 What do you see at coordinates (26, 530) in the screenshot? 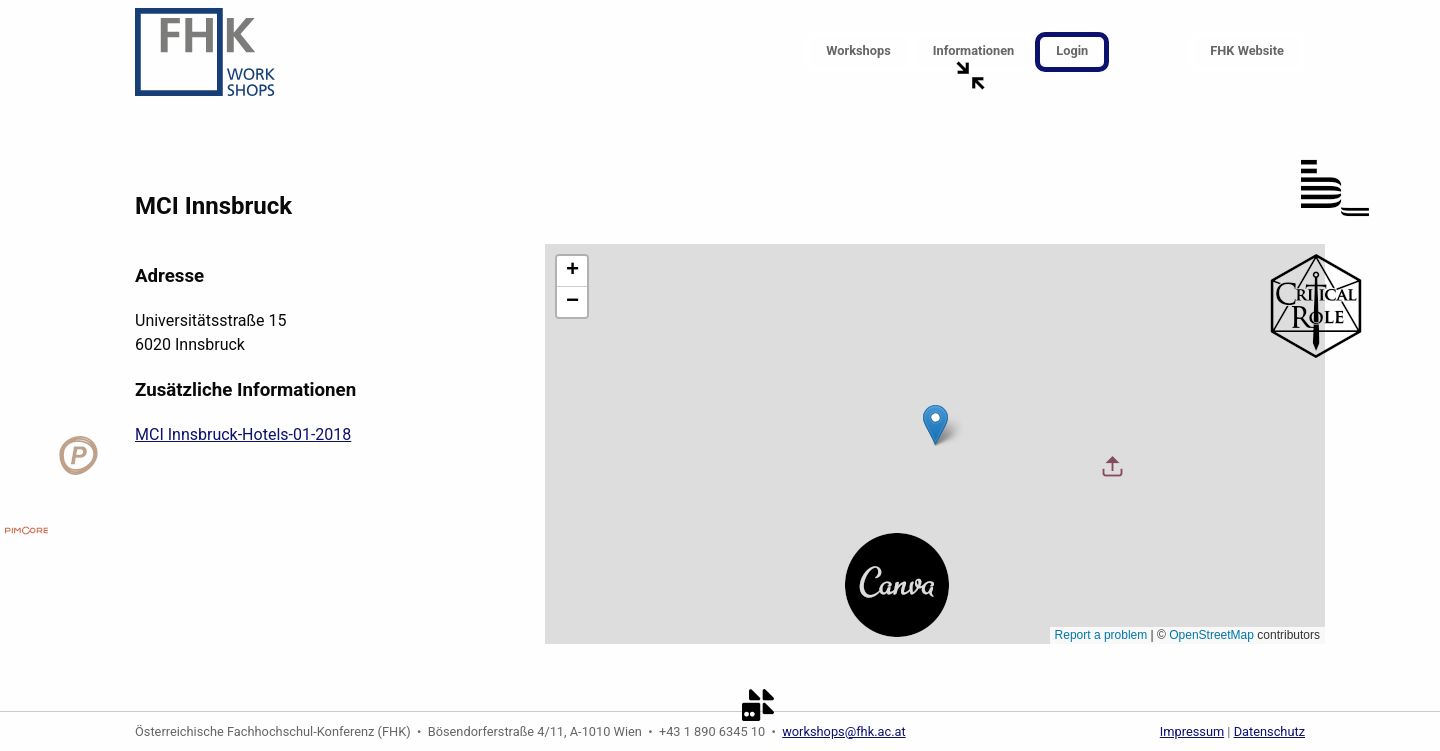
I see `pimcore platform logo` at bounding box center [26, 530].